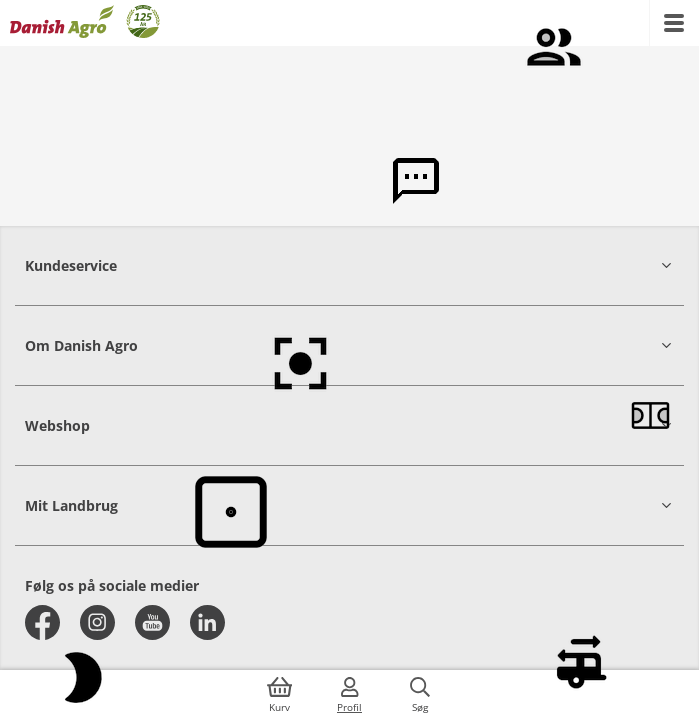  Describe the element at coordinates (554, 47) in the screenshot. I see `view contacts or people list` at that location.